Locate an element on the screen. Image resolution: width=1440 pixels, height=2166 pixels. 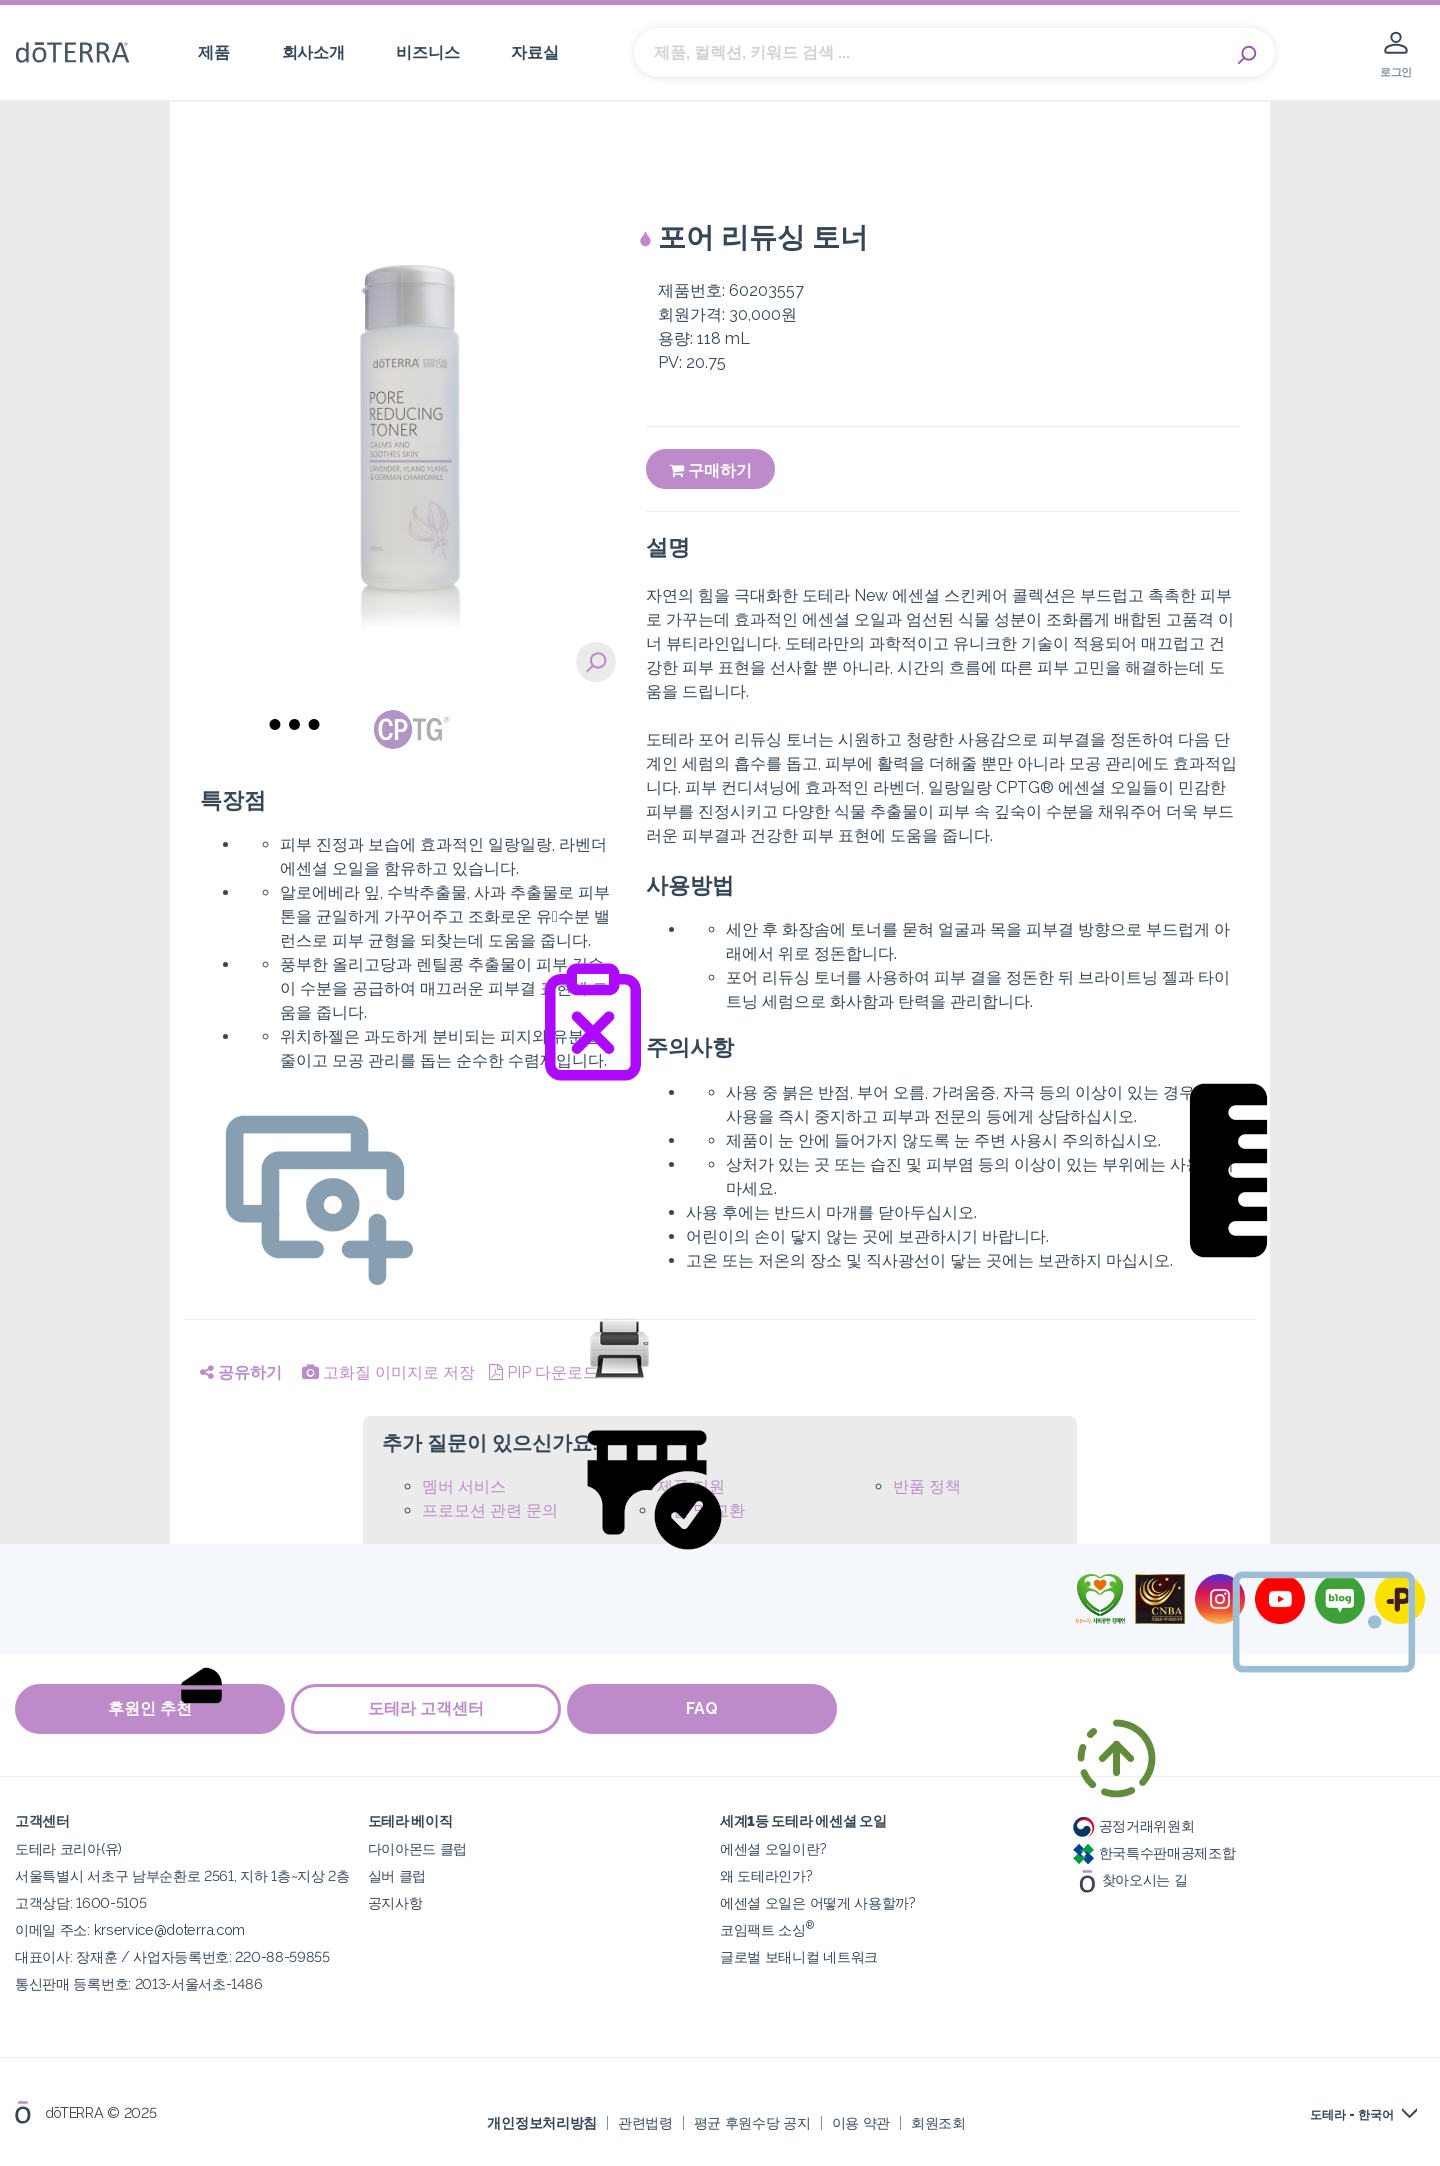
bridge inspection verified or approved is located at coordinates (654, 1482).